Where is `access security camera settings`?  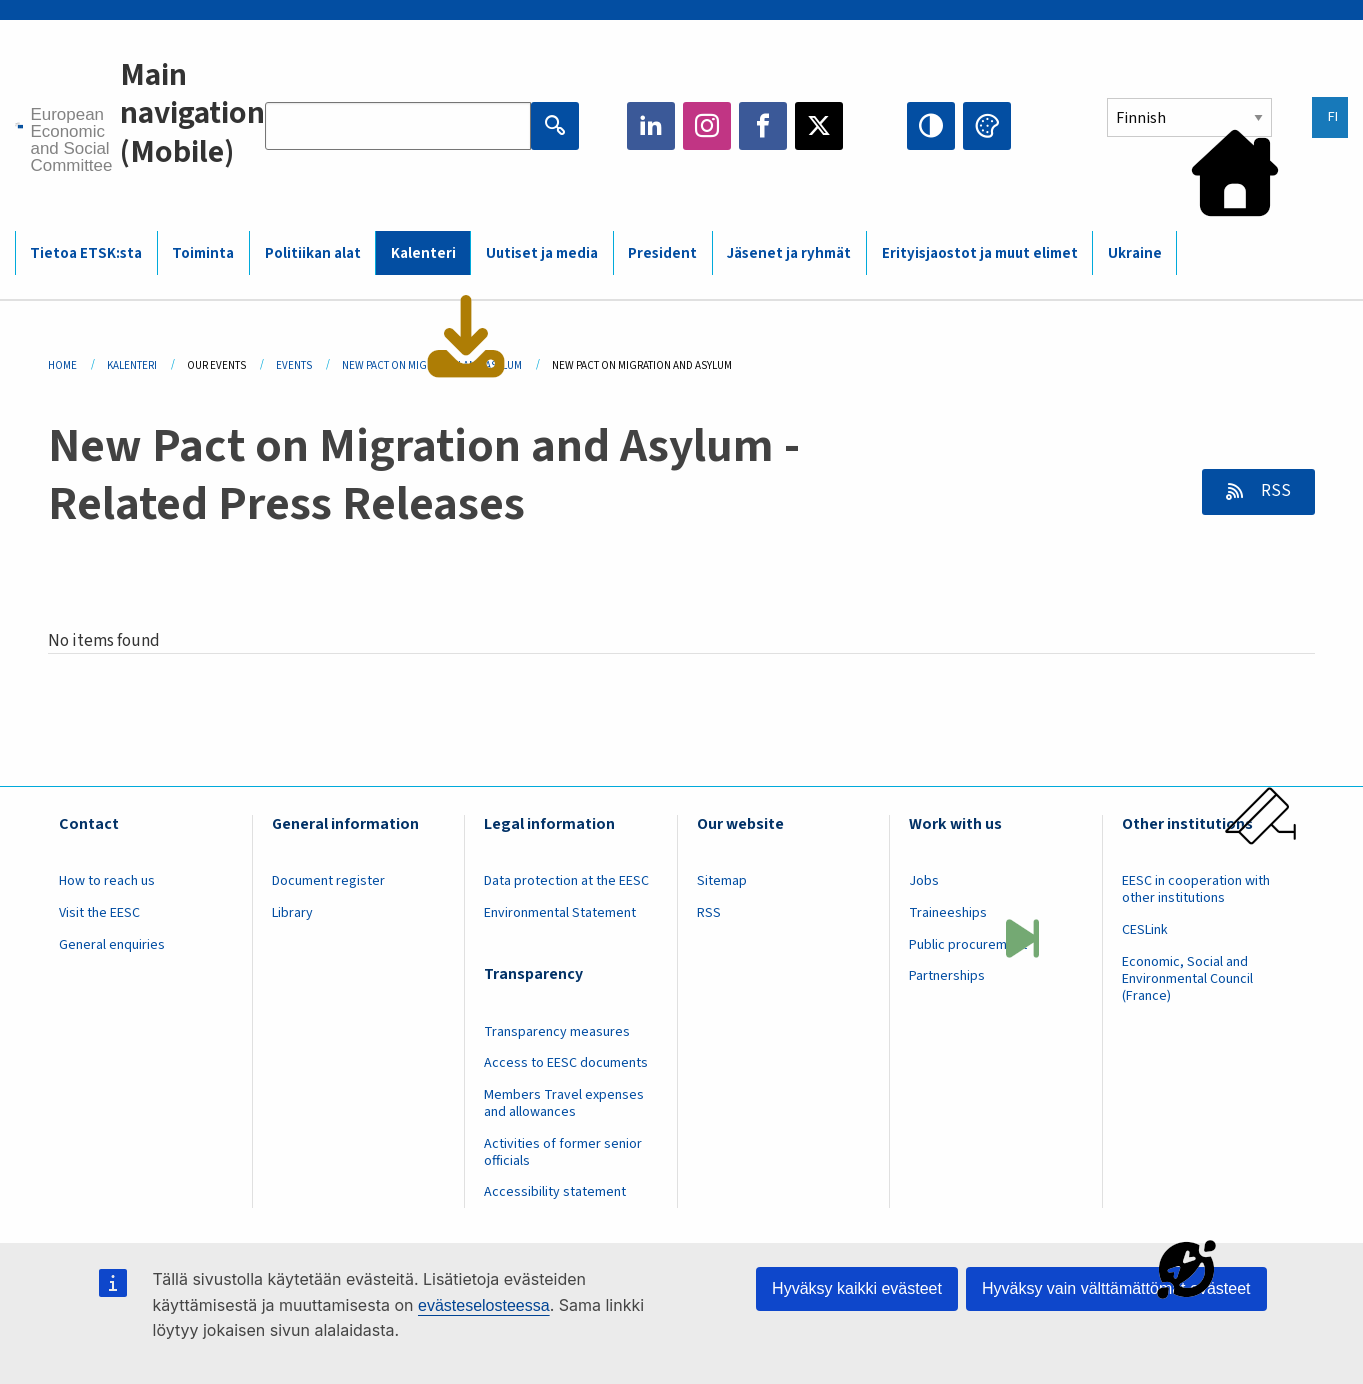 access security camera settings is located at coordinates (1260, 820).